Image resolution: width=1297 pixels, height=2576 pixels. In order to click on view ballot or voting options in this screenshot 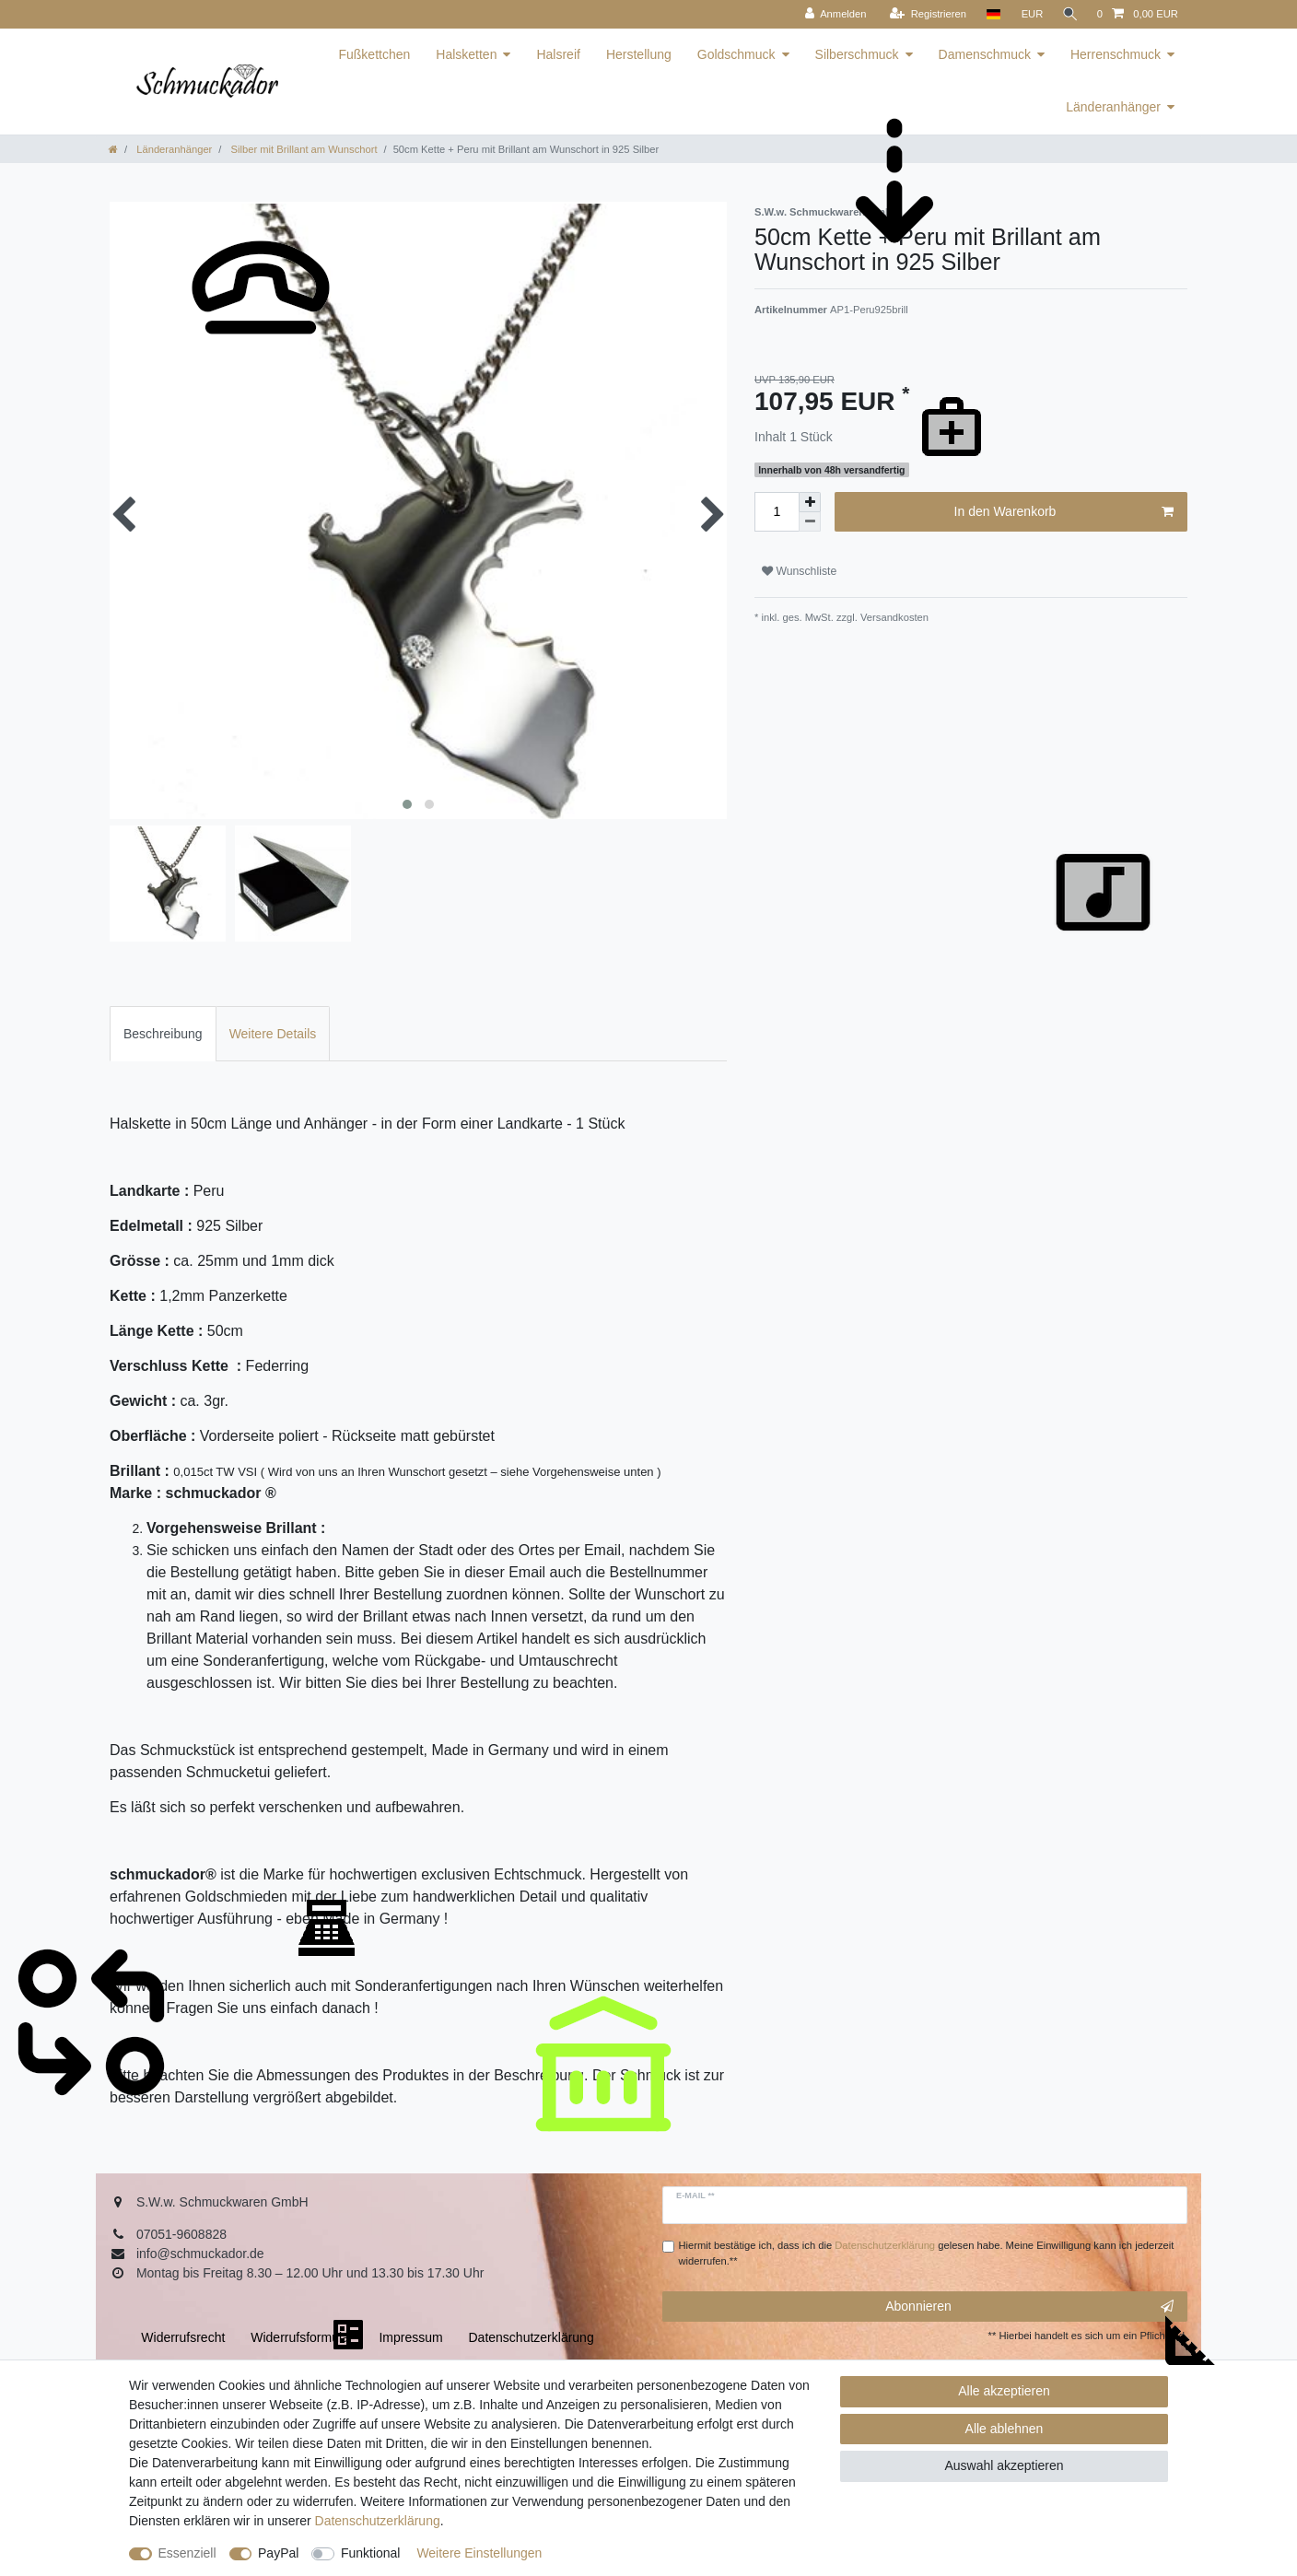, I will do `click(348, 2335)`.